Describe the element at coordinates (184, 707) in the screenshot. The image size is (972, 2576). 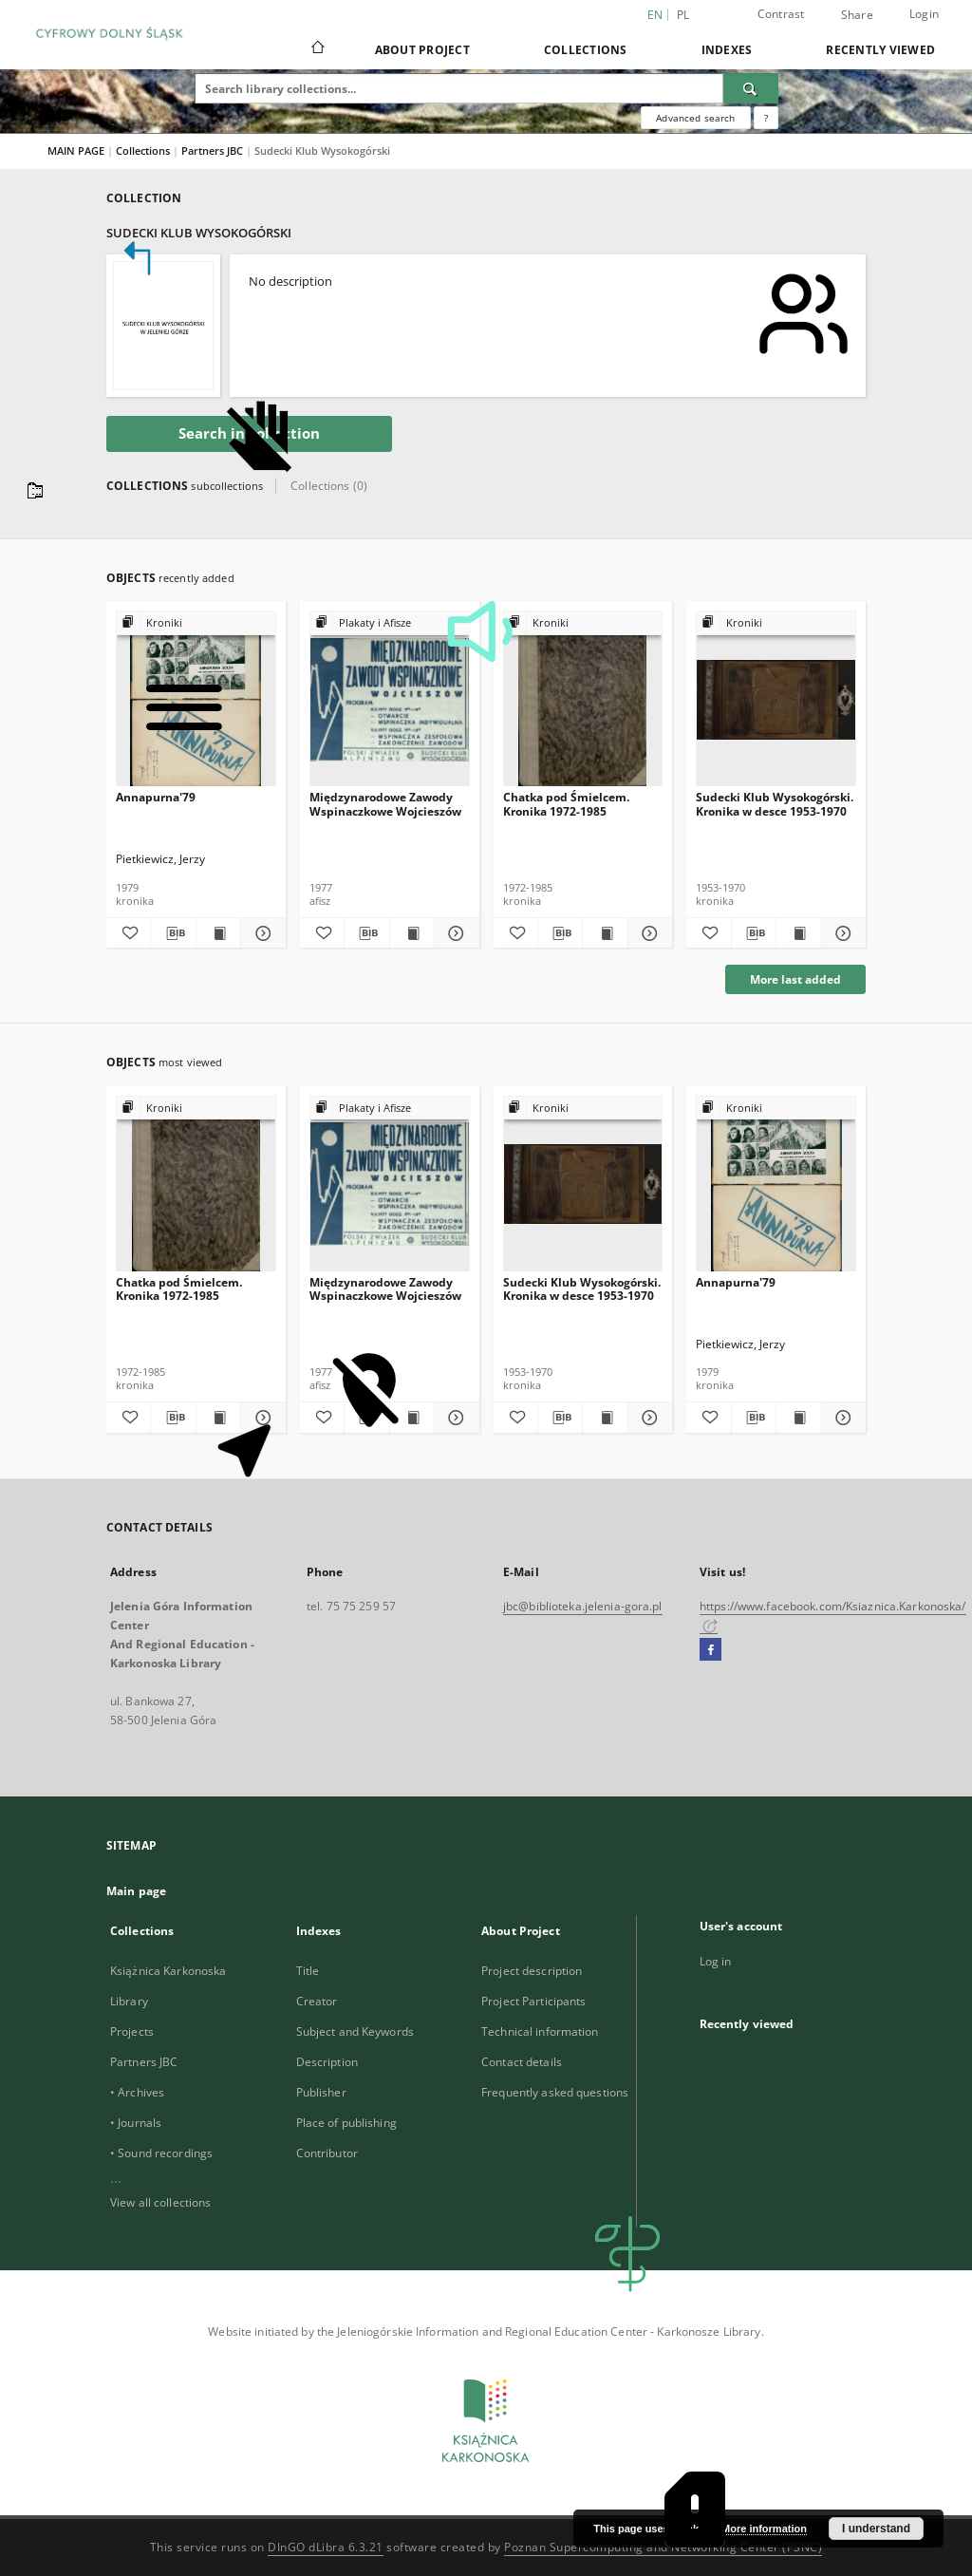
I see `open navigation menu` at that location.